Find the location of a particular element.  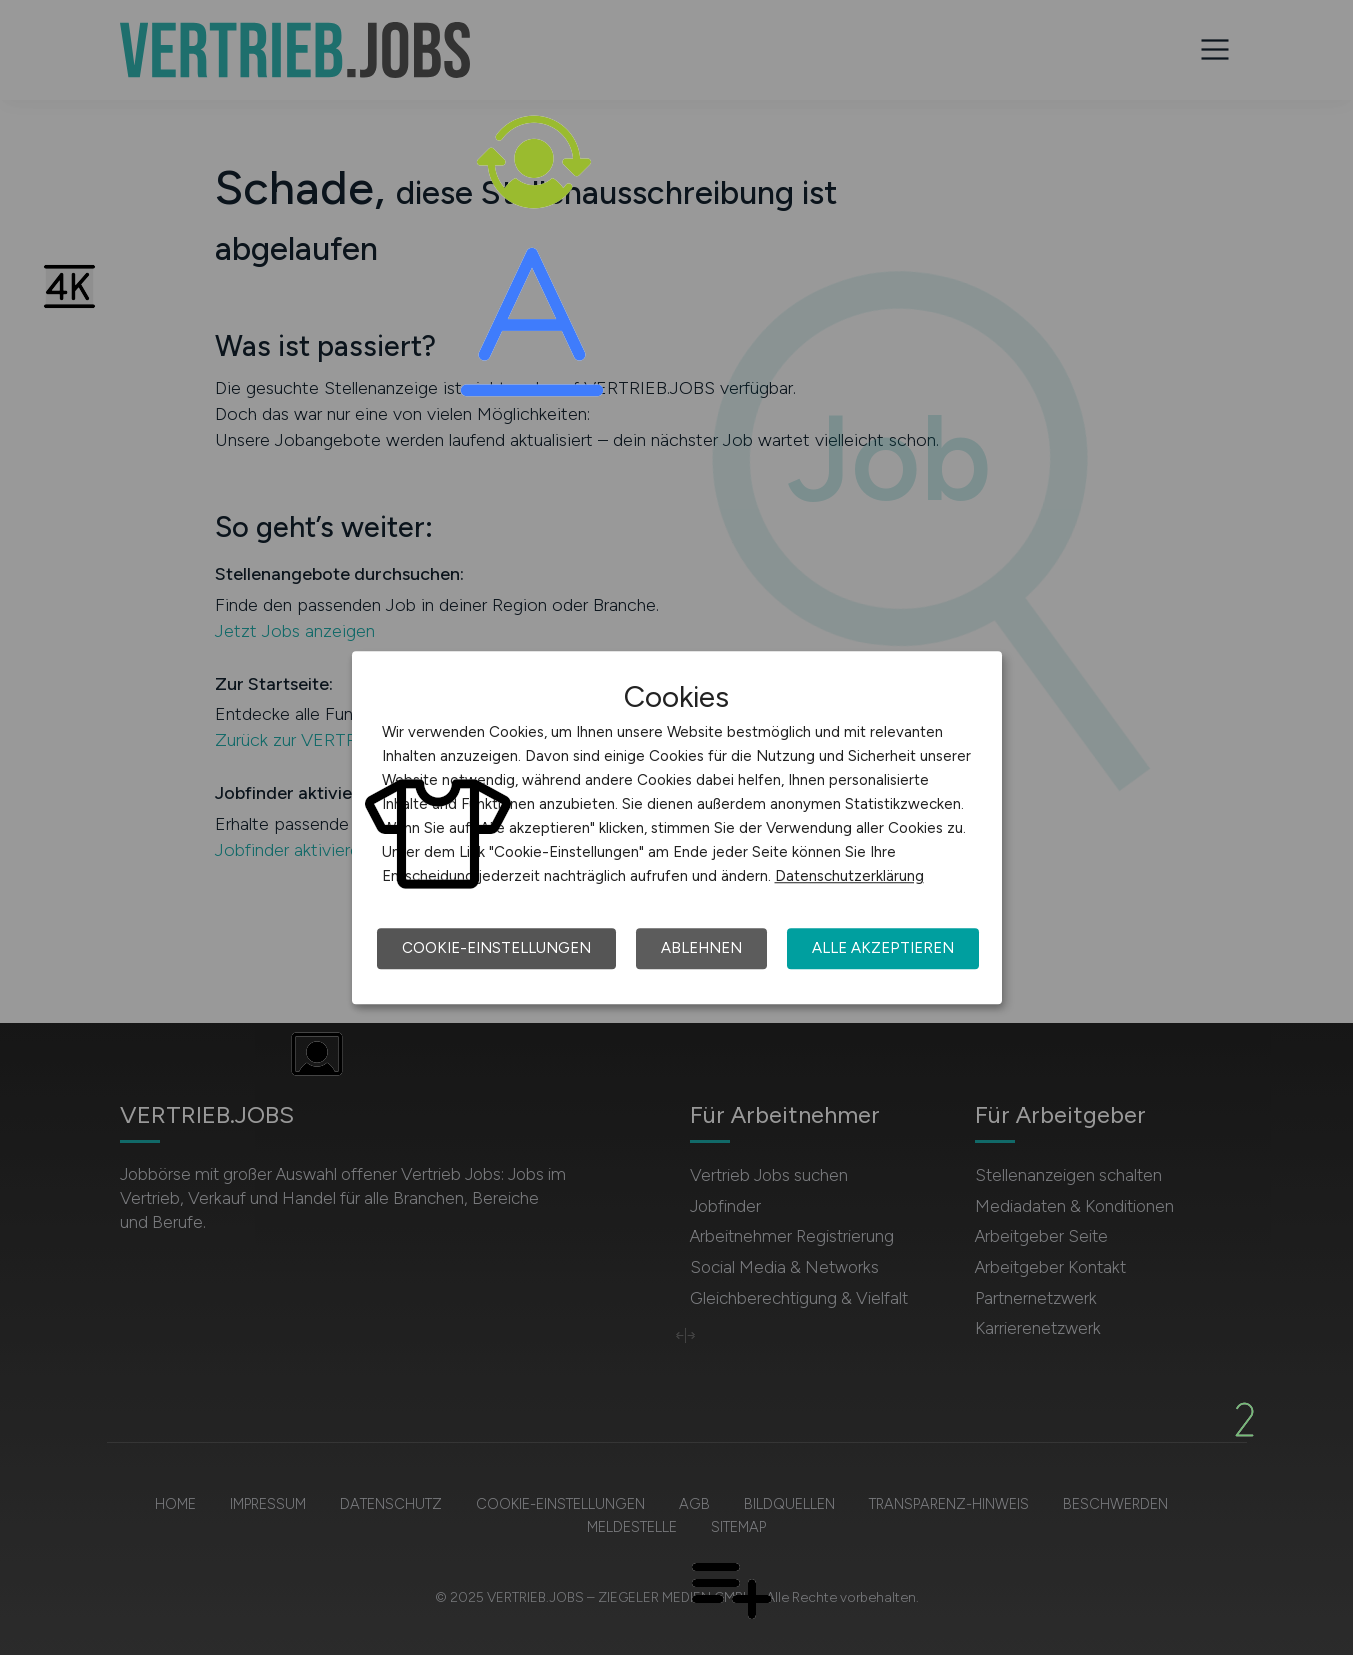

switch to 4K video resolution is located at coordinates (69, 286).